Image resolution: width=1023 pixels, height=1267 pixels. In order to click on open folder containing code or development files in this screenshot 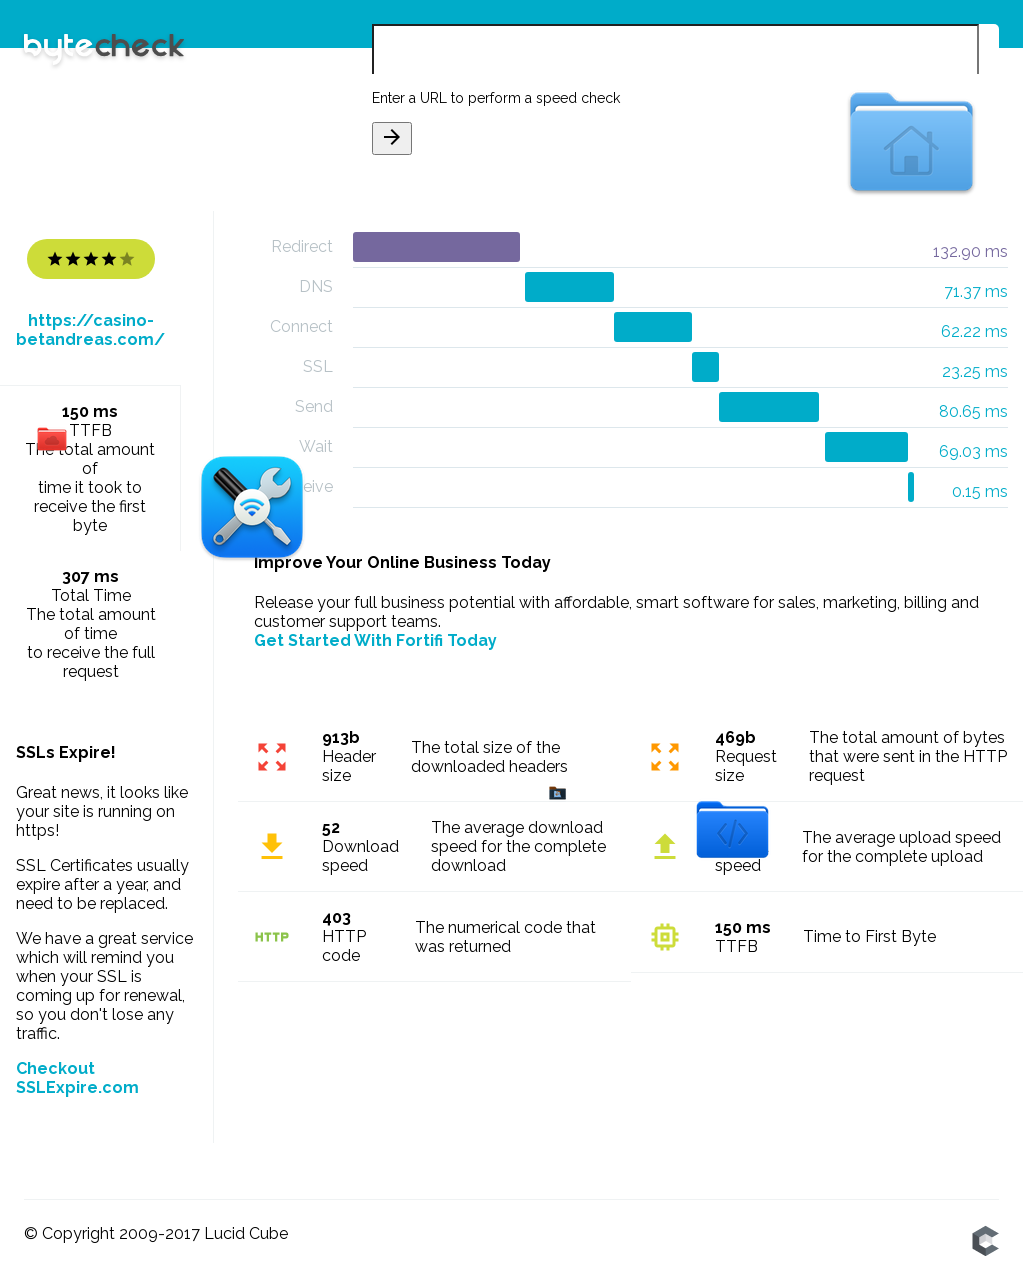, I will do `click(732, 829)`.